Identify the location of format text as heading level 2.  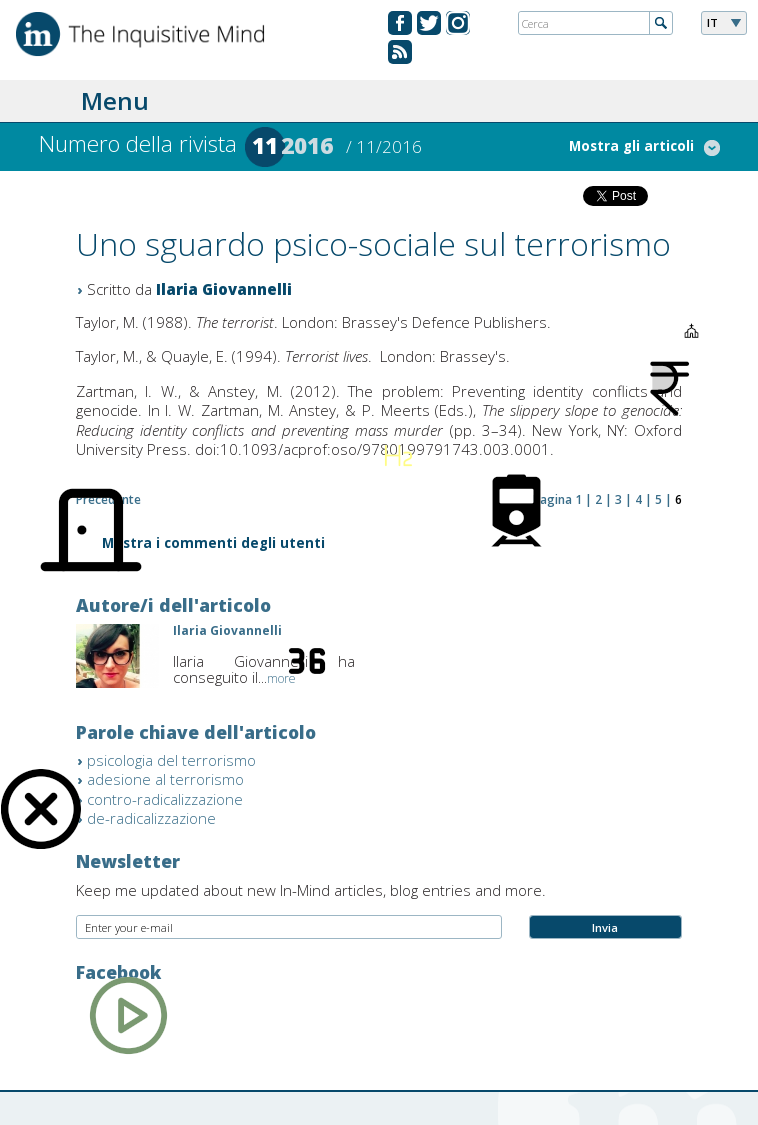
(398, 455).